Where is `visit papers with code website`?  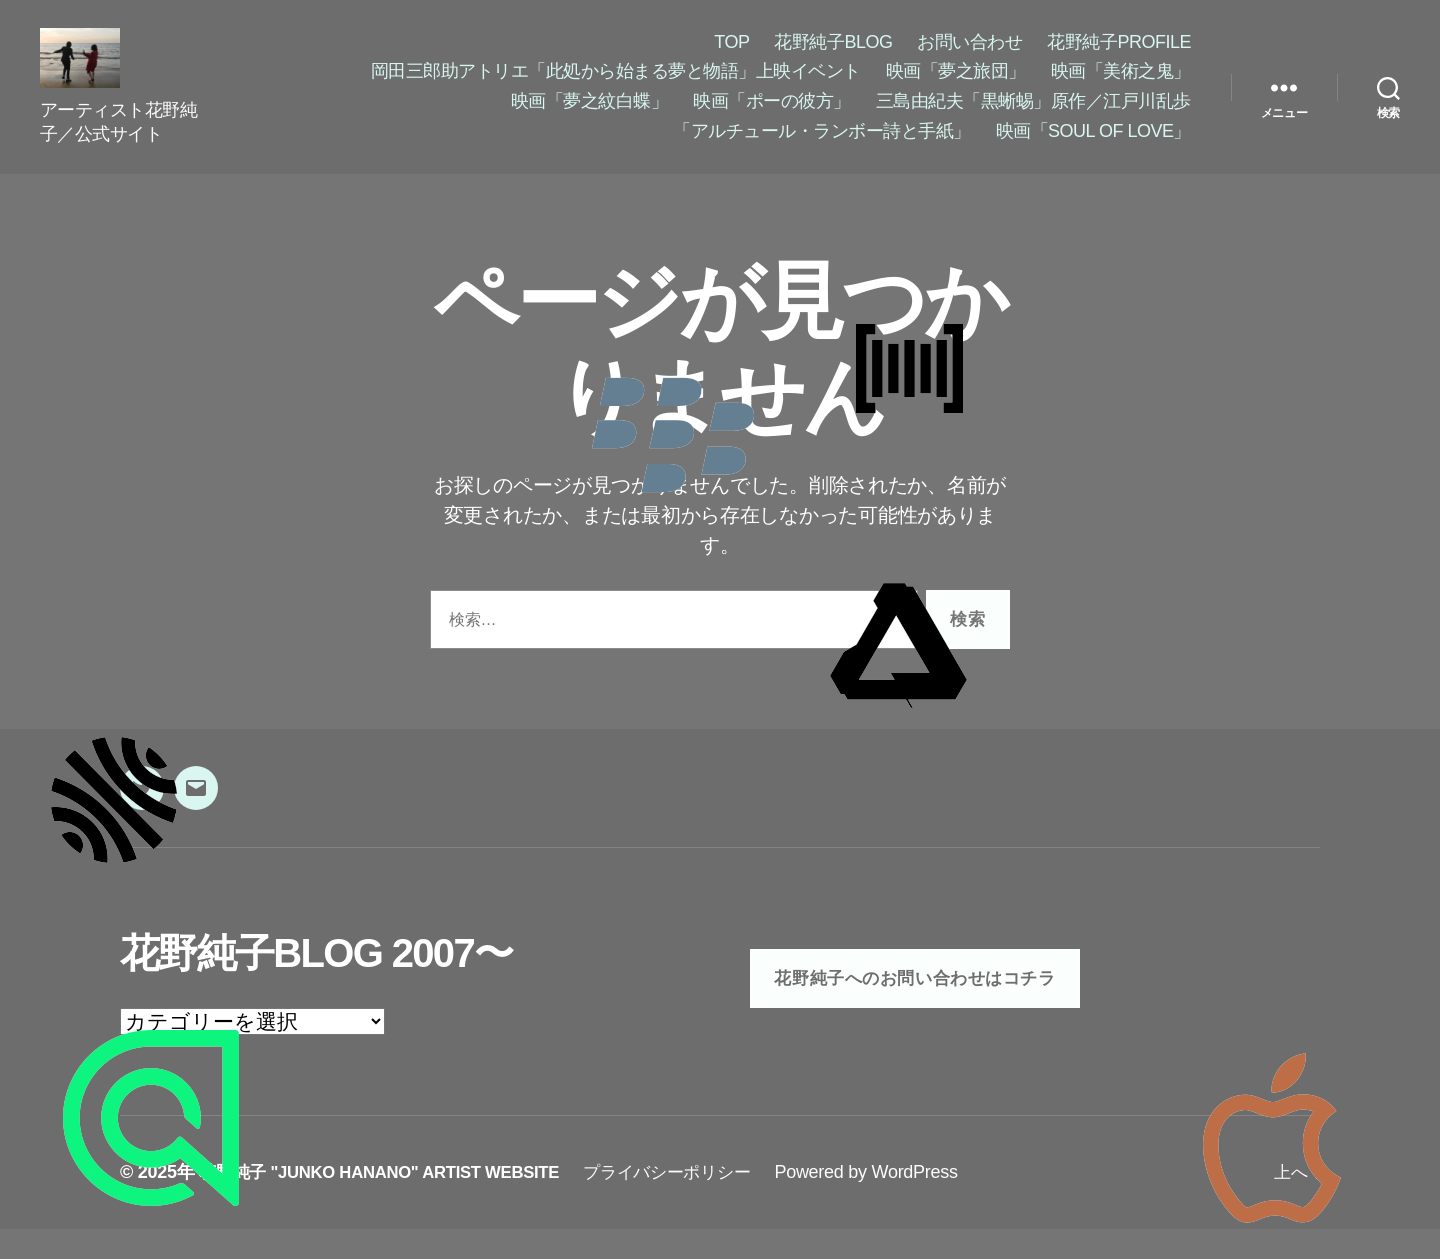 visit papers with code website is located at coordinates (909, 368).